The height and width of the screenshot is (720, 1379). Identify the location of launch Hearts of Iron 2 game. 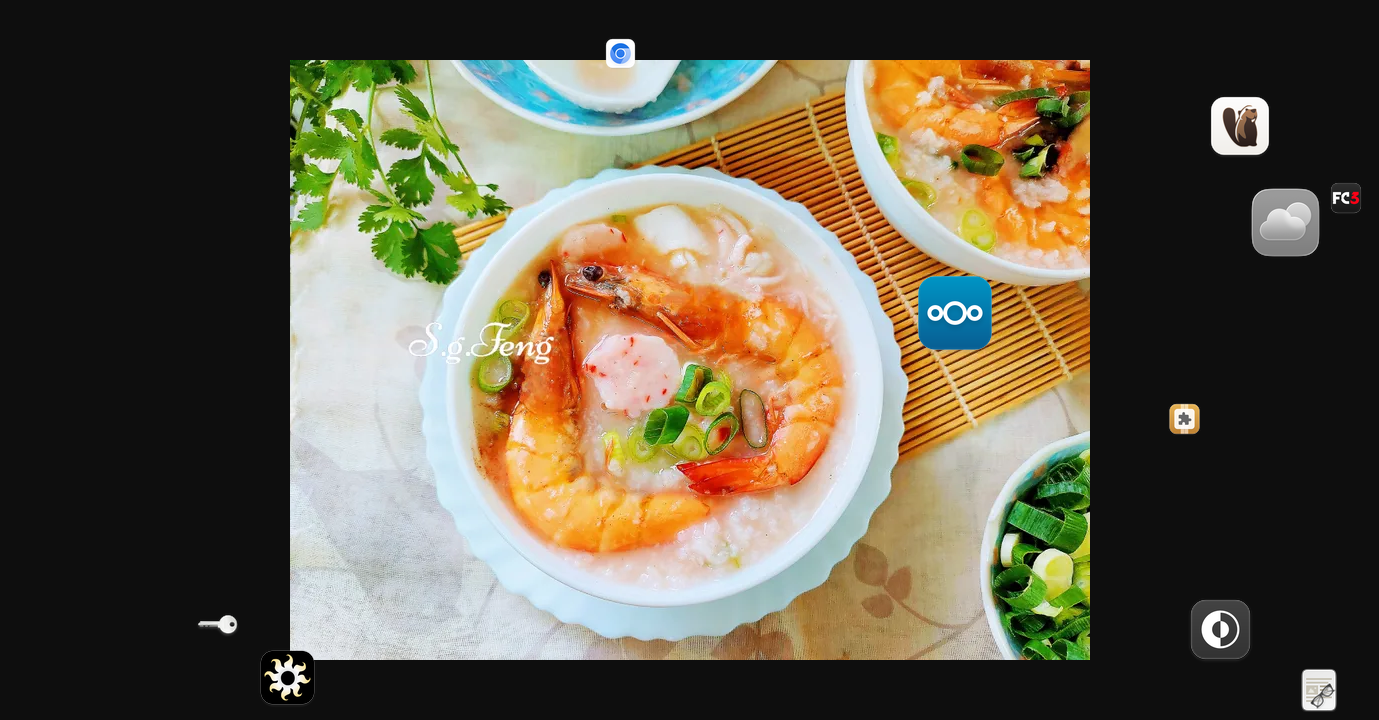
(287, 677).